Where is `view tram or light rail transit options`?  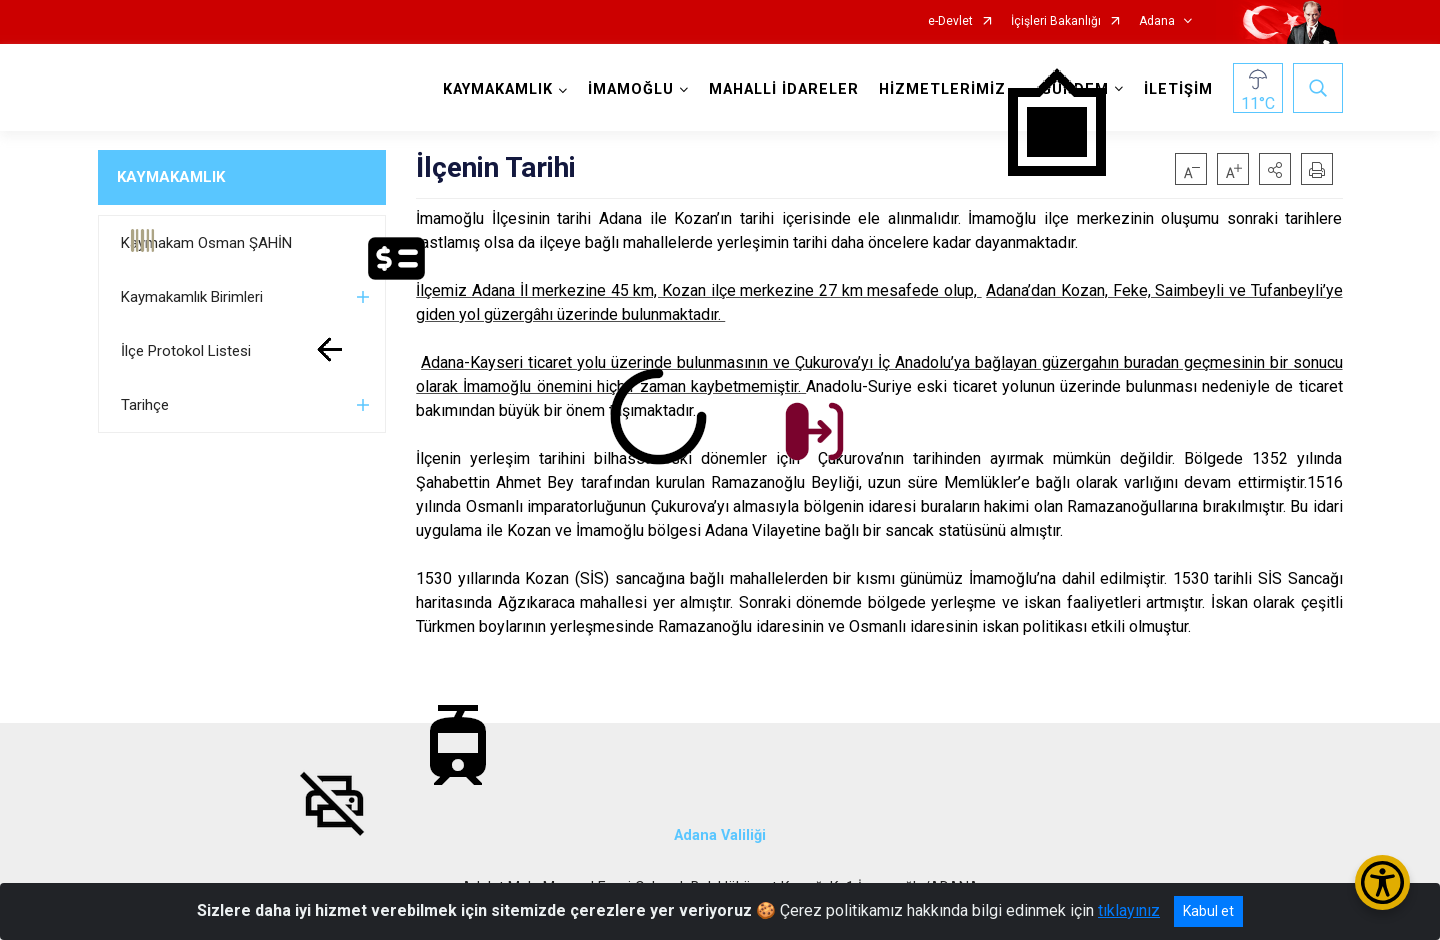 view tram or light rail transit options is located at coordinates (458, 745).